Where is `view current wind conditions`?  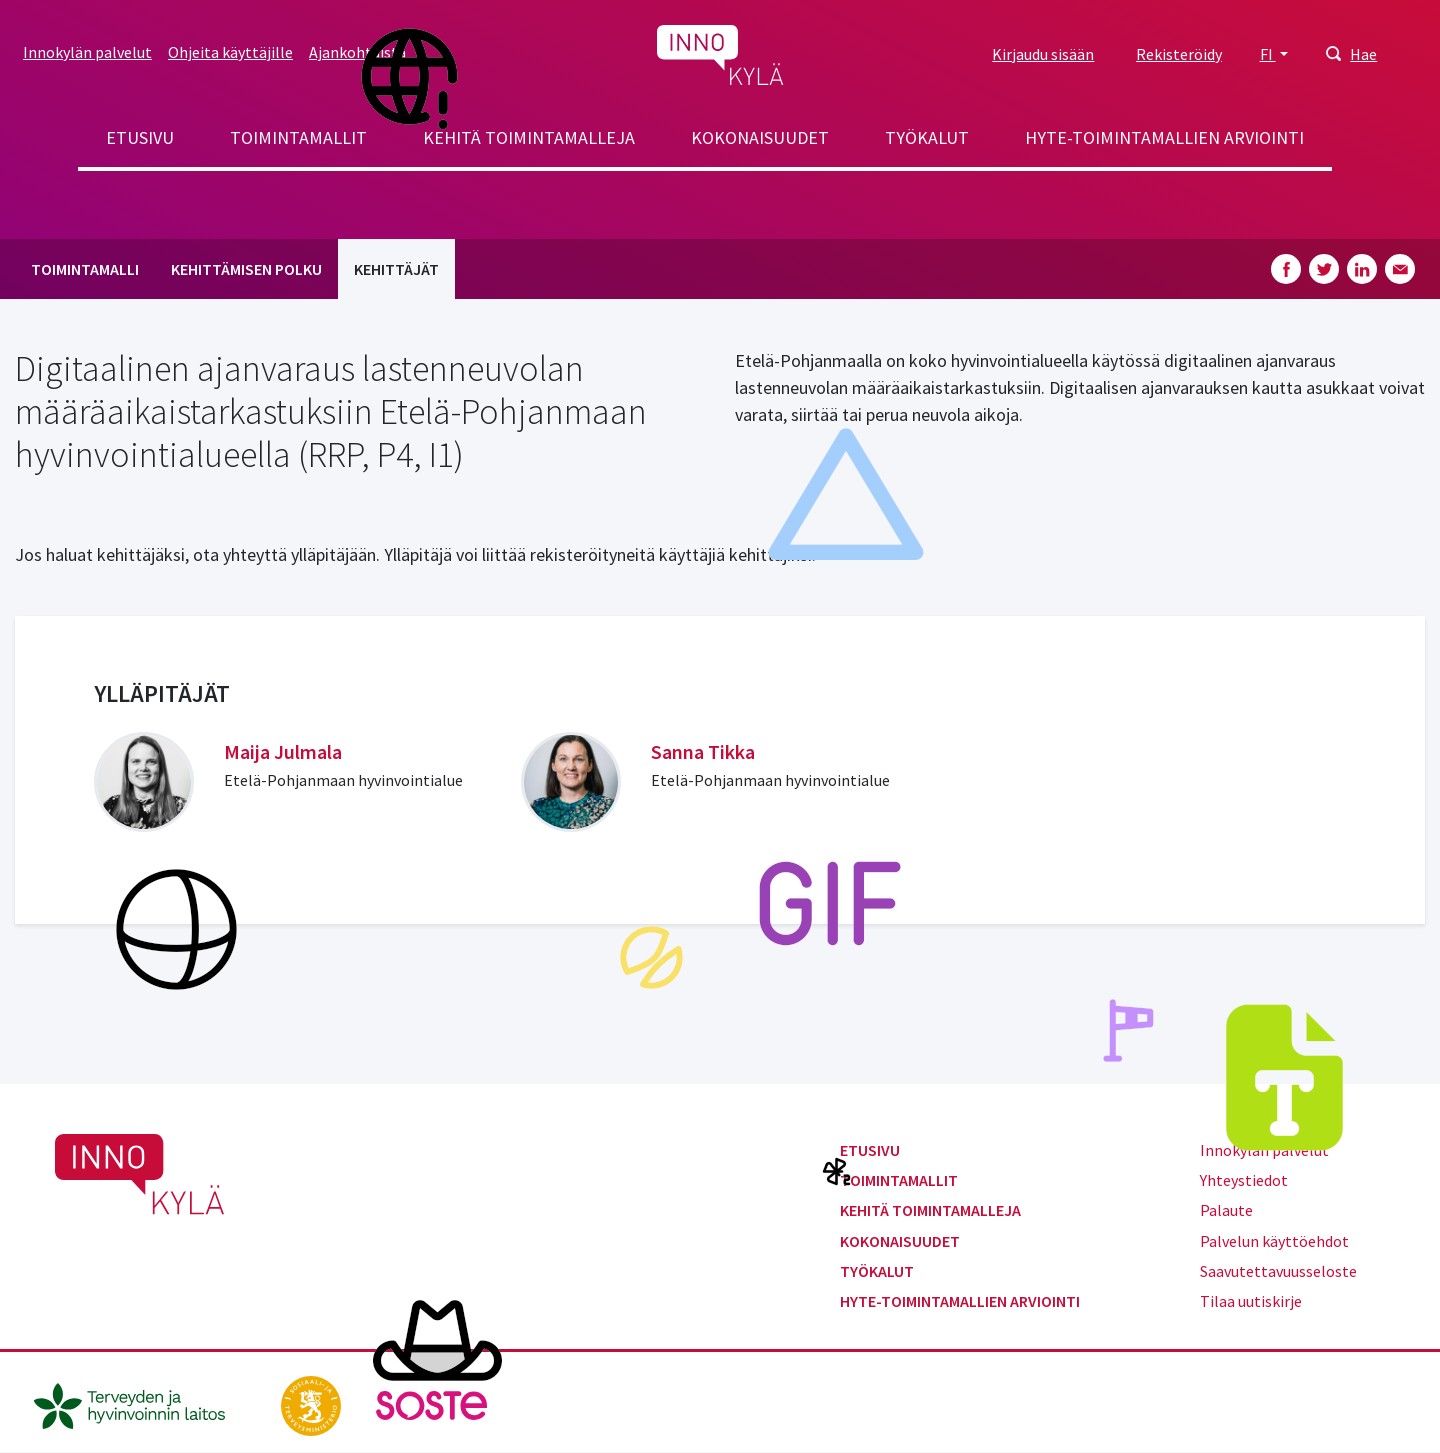
view current wind conditions is located at coordinates (1131, 1030).